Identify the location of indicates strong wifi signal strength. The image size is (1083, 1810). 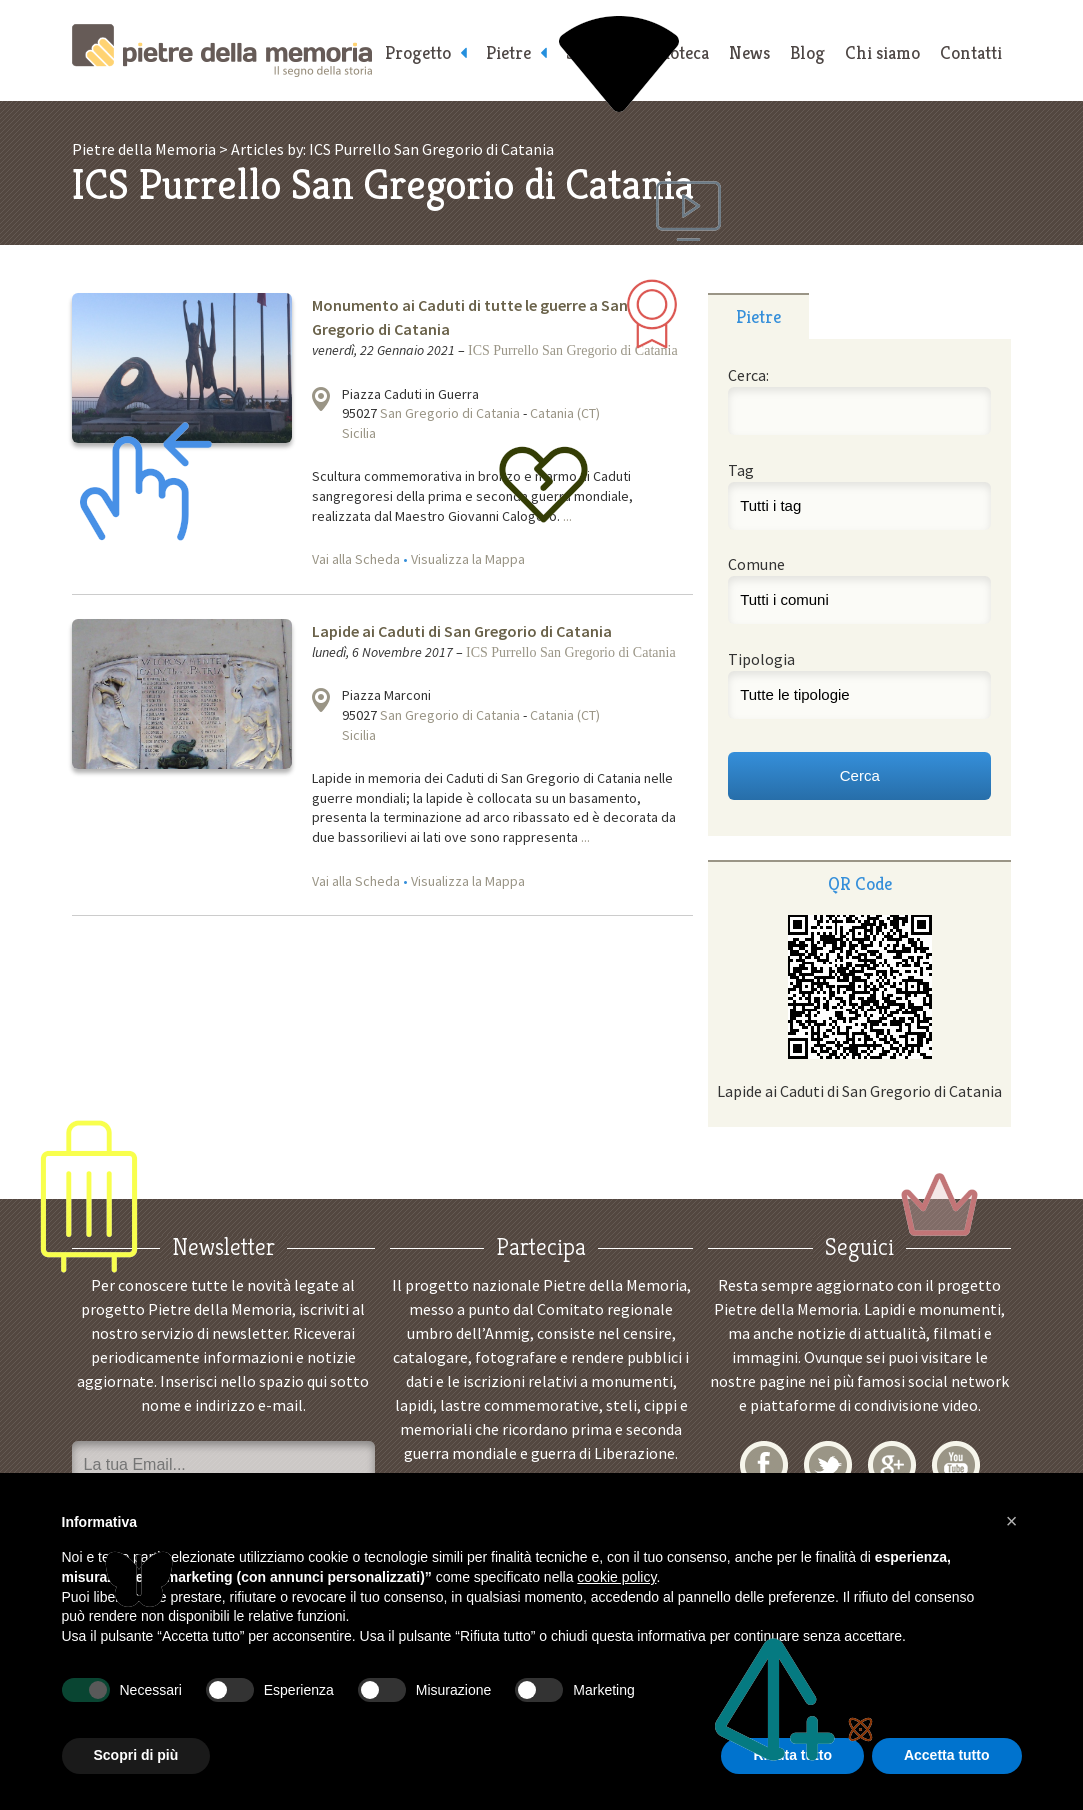
(619, 64).